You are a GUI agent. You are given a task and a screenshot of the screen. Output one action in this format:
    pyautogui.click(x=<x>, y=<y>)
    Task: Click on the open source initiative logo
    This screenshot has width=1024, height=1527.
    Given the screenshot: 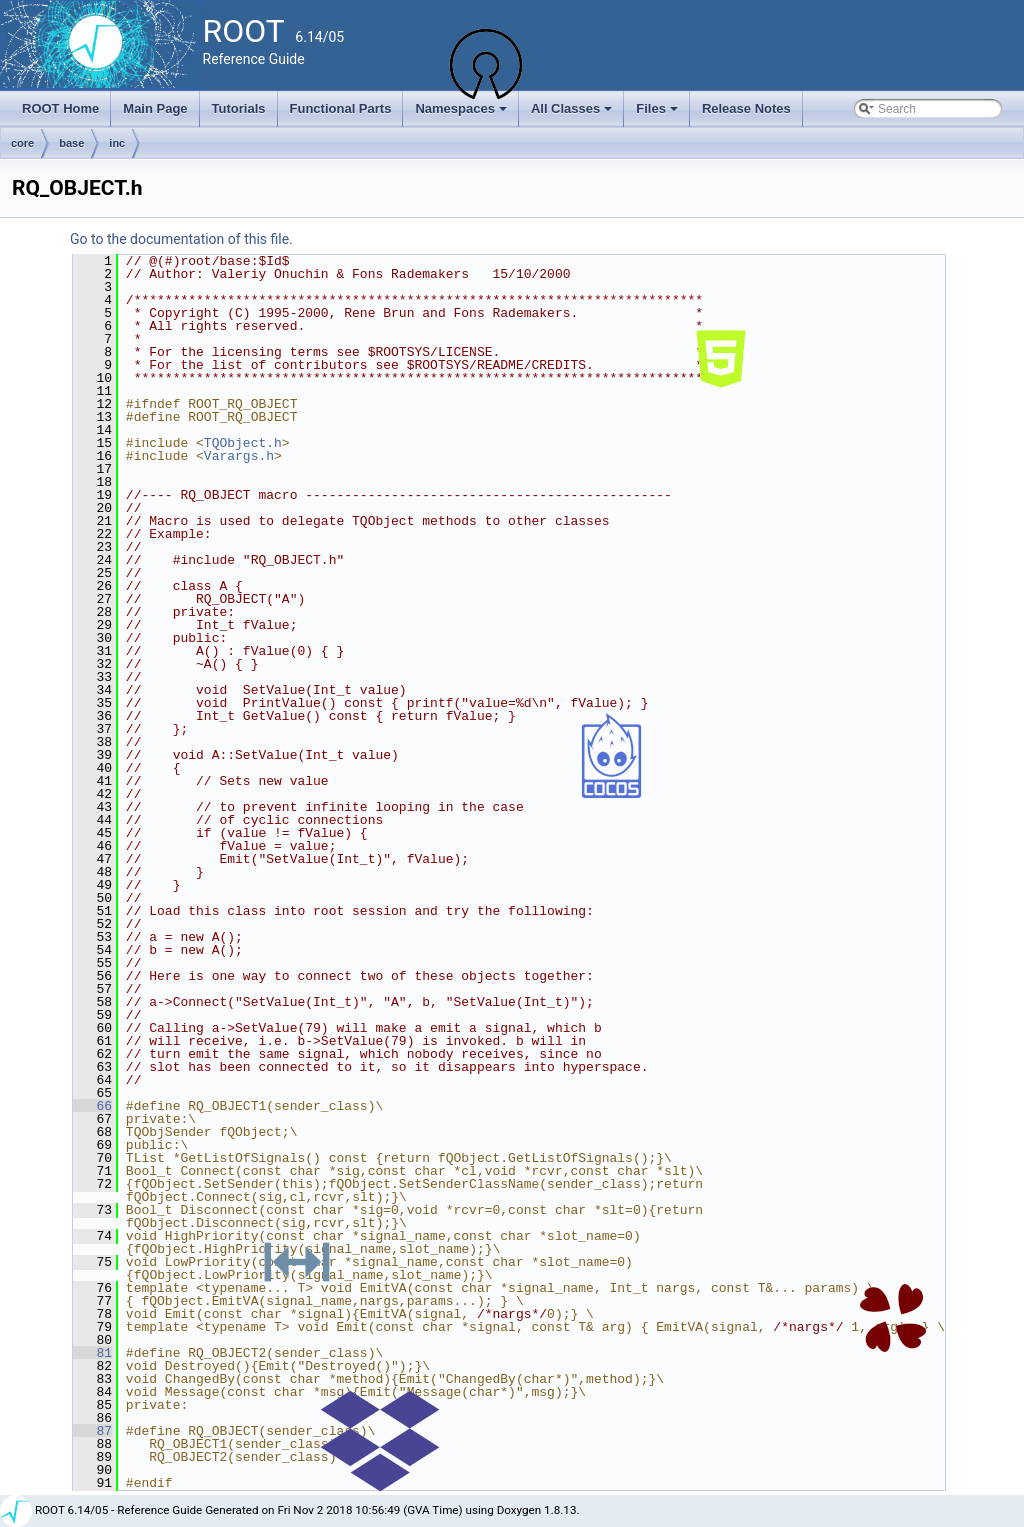 What is the action you would take?
    pyautogui.click(x=486, y=64)
    